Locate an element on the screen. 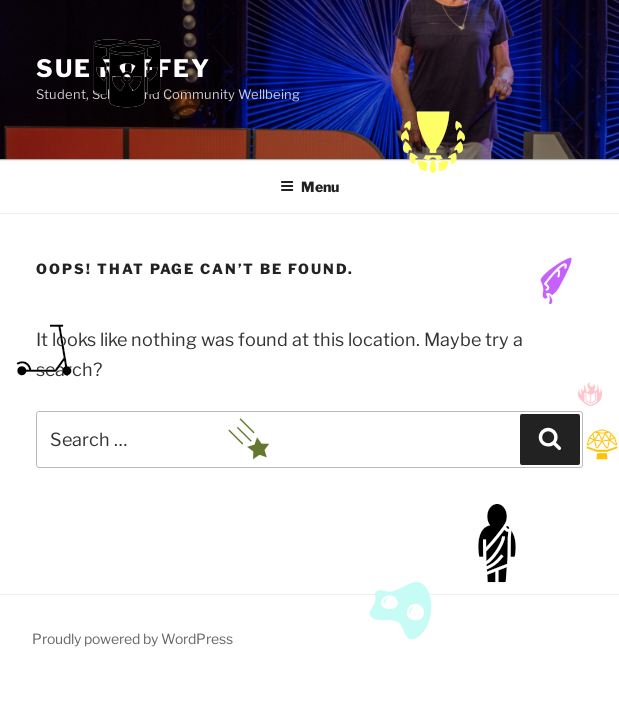  indicates a shooting star event or animation is located at coordinates (248, 438).